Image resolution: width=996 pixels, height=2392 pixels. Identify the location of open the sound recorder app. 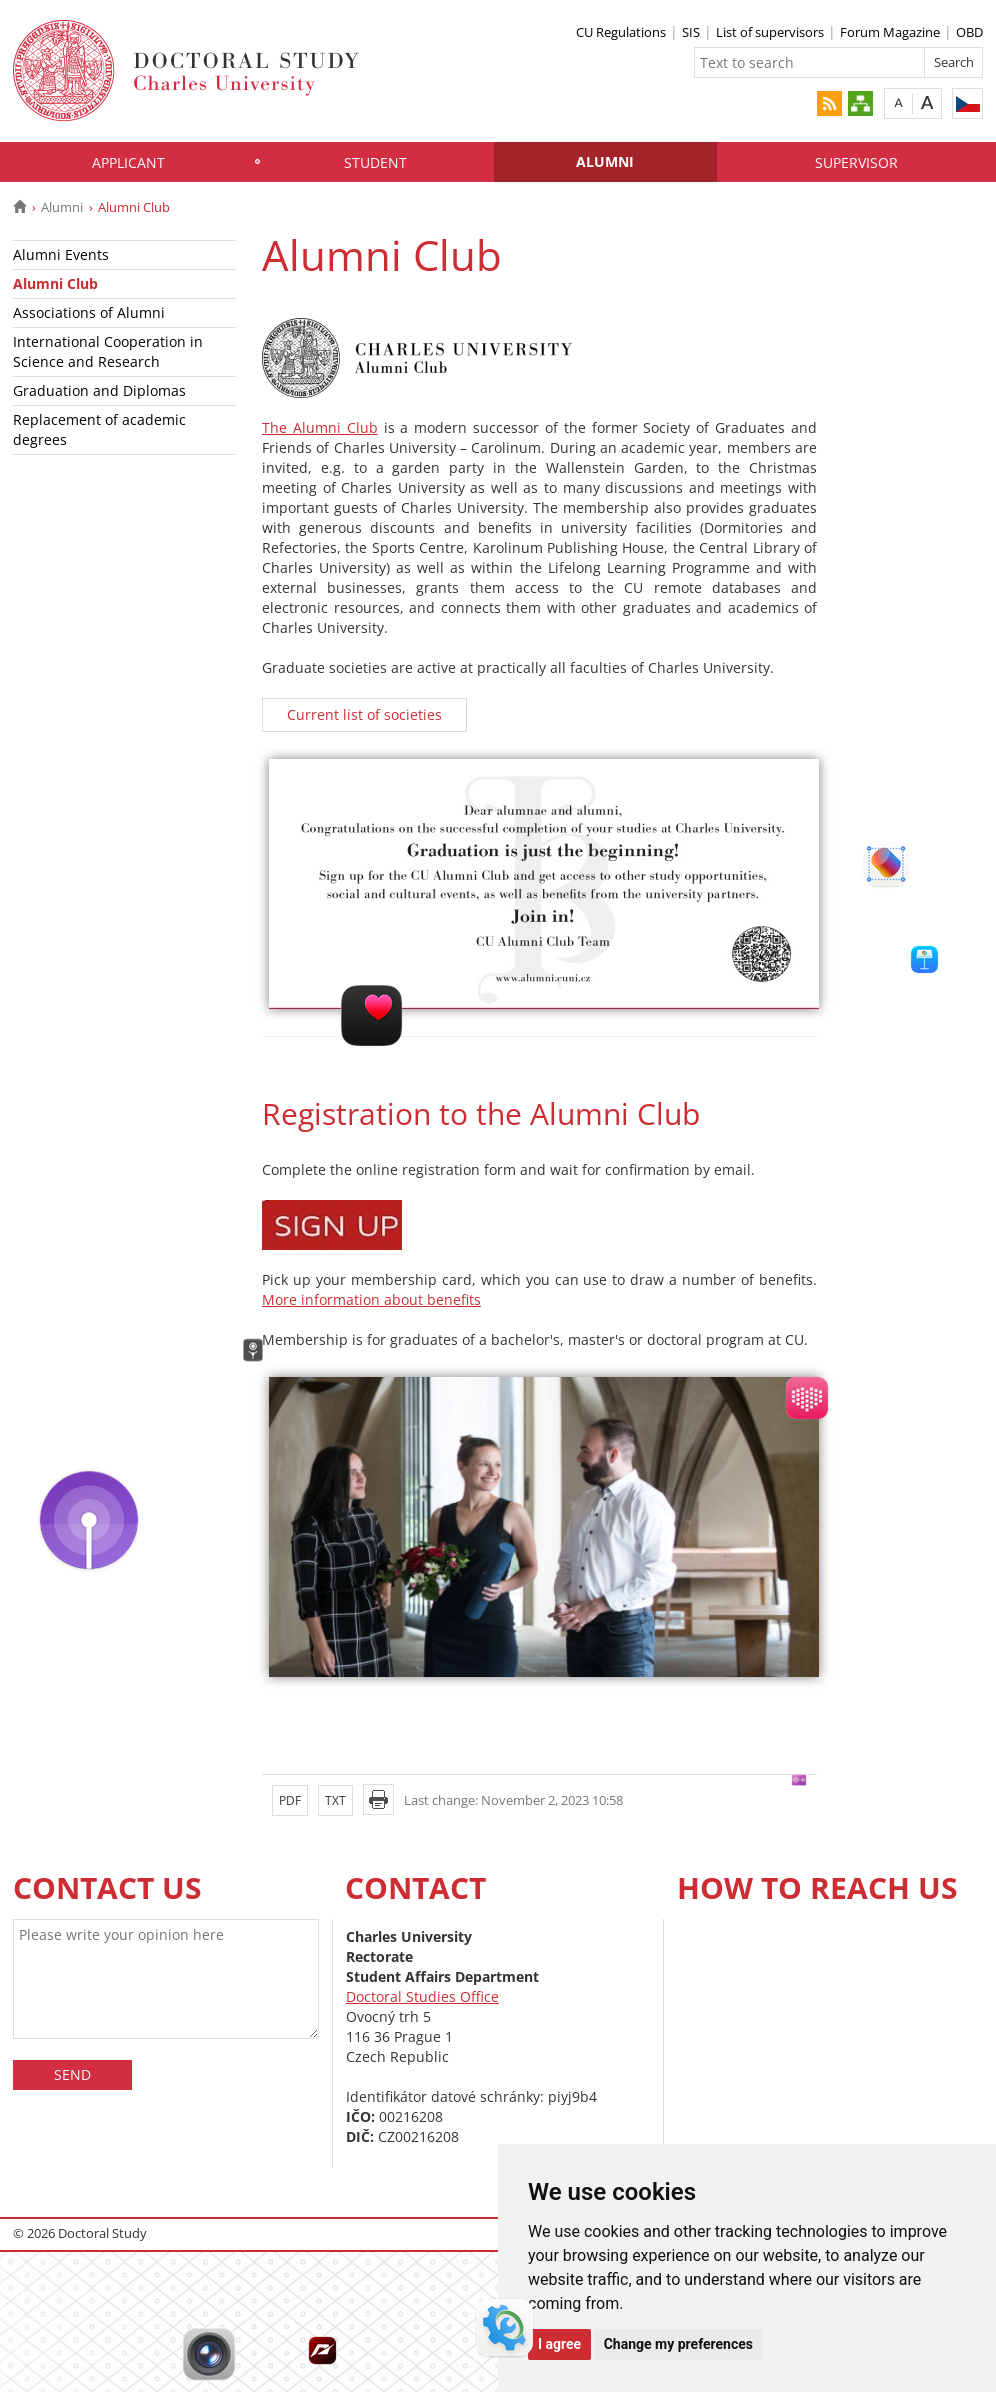
(799, 1780).